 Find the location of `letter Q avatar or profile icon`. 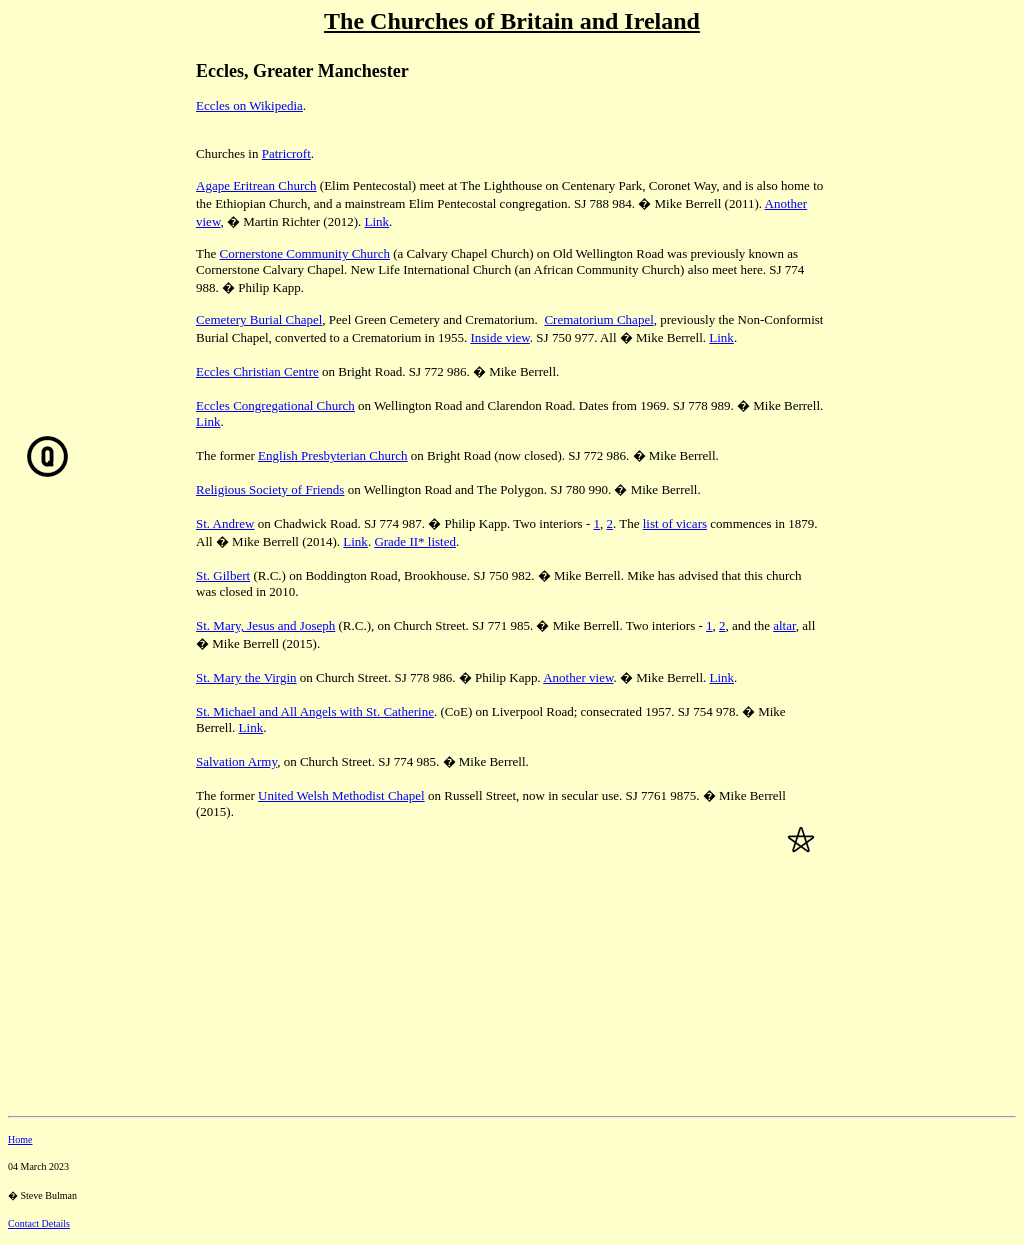

letter Q avatar or profile icon is located at coordinates (47, 456).